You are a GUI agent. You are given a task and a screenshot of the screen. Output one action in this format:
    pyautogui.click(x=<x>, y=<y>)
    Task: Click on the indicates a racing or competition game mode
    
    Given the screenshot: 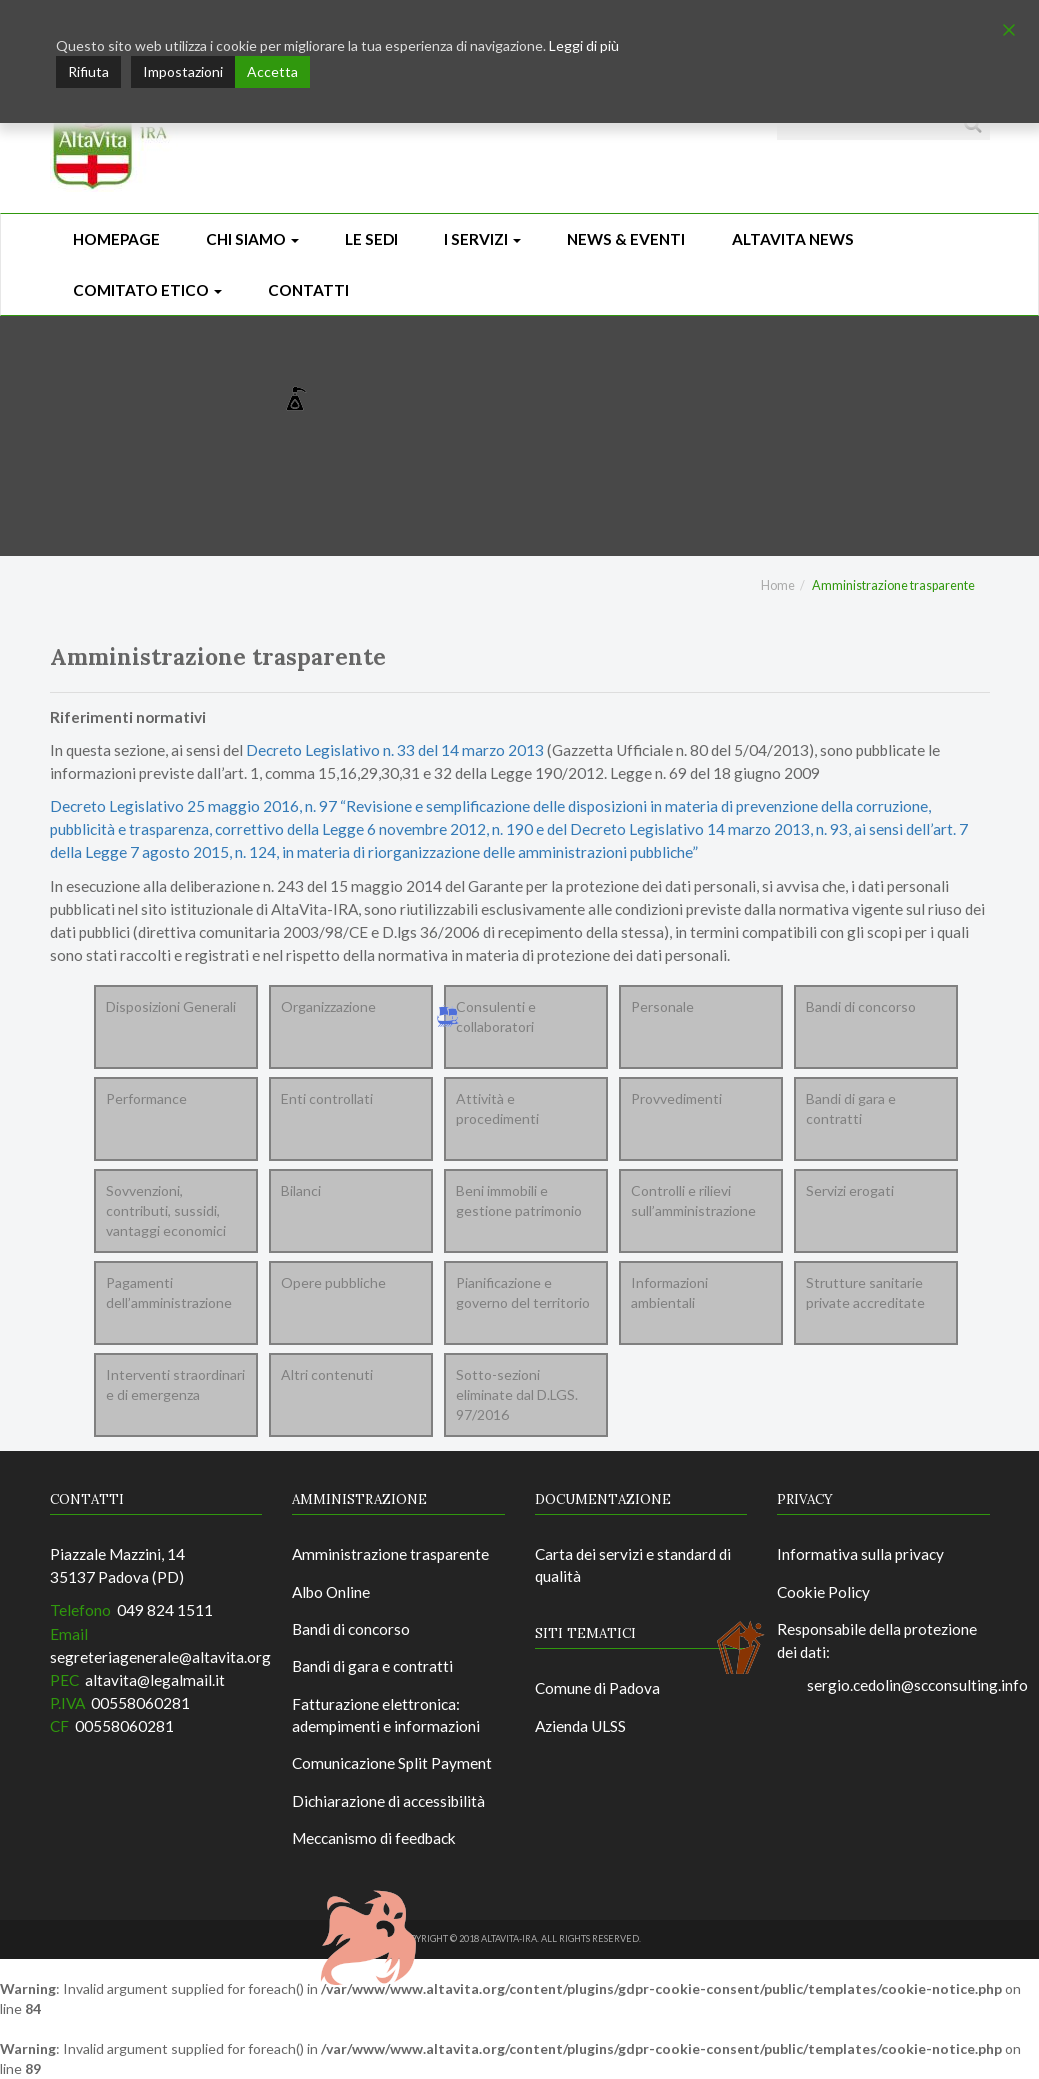 What is the action you would take?
    pyautogui.click(x=738, y=1647)
    